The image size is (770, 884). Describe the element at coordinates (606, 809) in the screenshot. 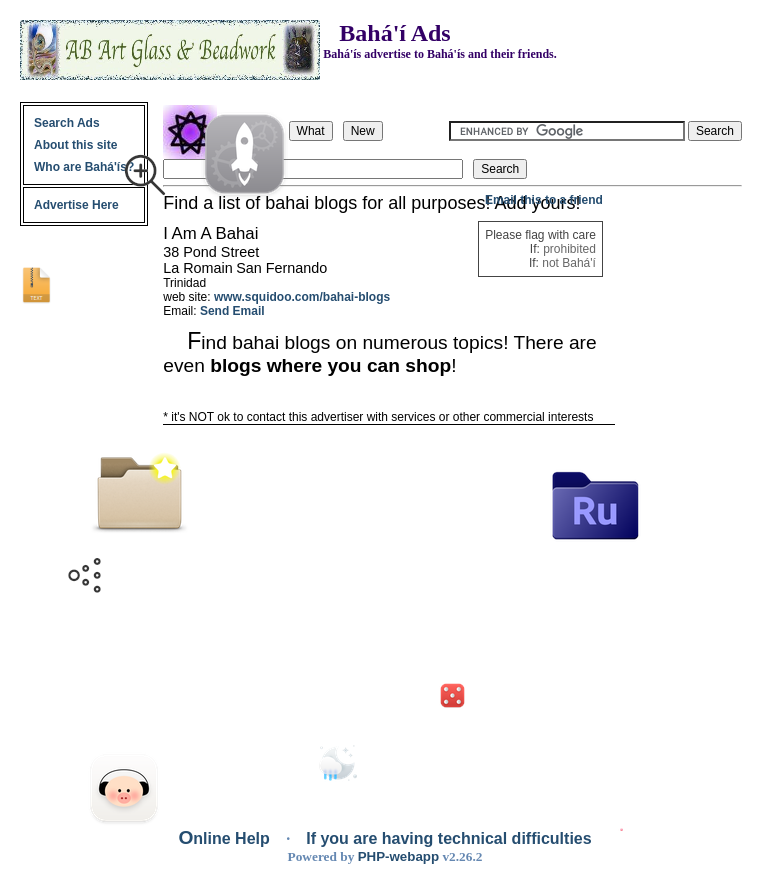

I see `open sound and audio preferences` at that location.